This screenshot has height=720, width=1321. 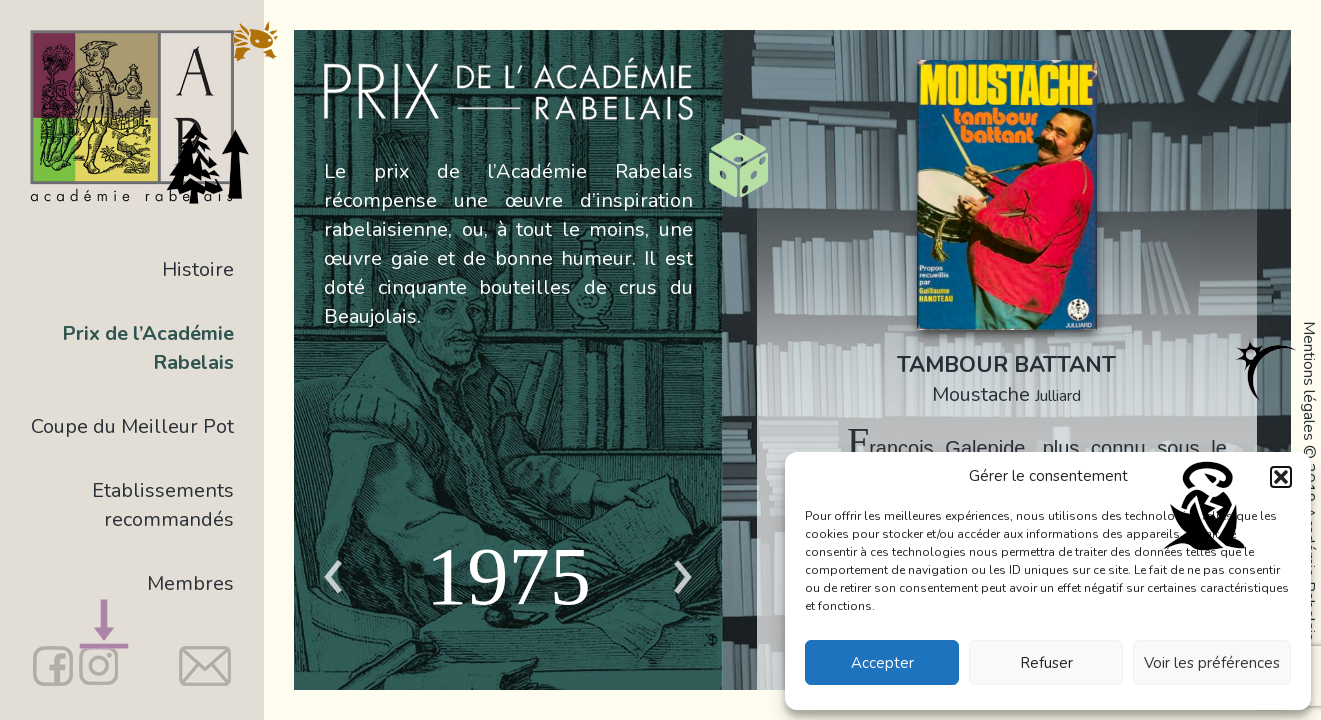 I want to click on track your forest or tree growth progress, so click(x=207, y=162).